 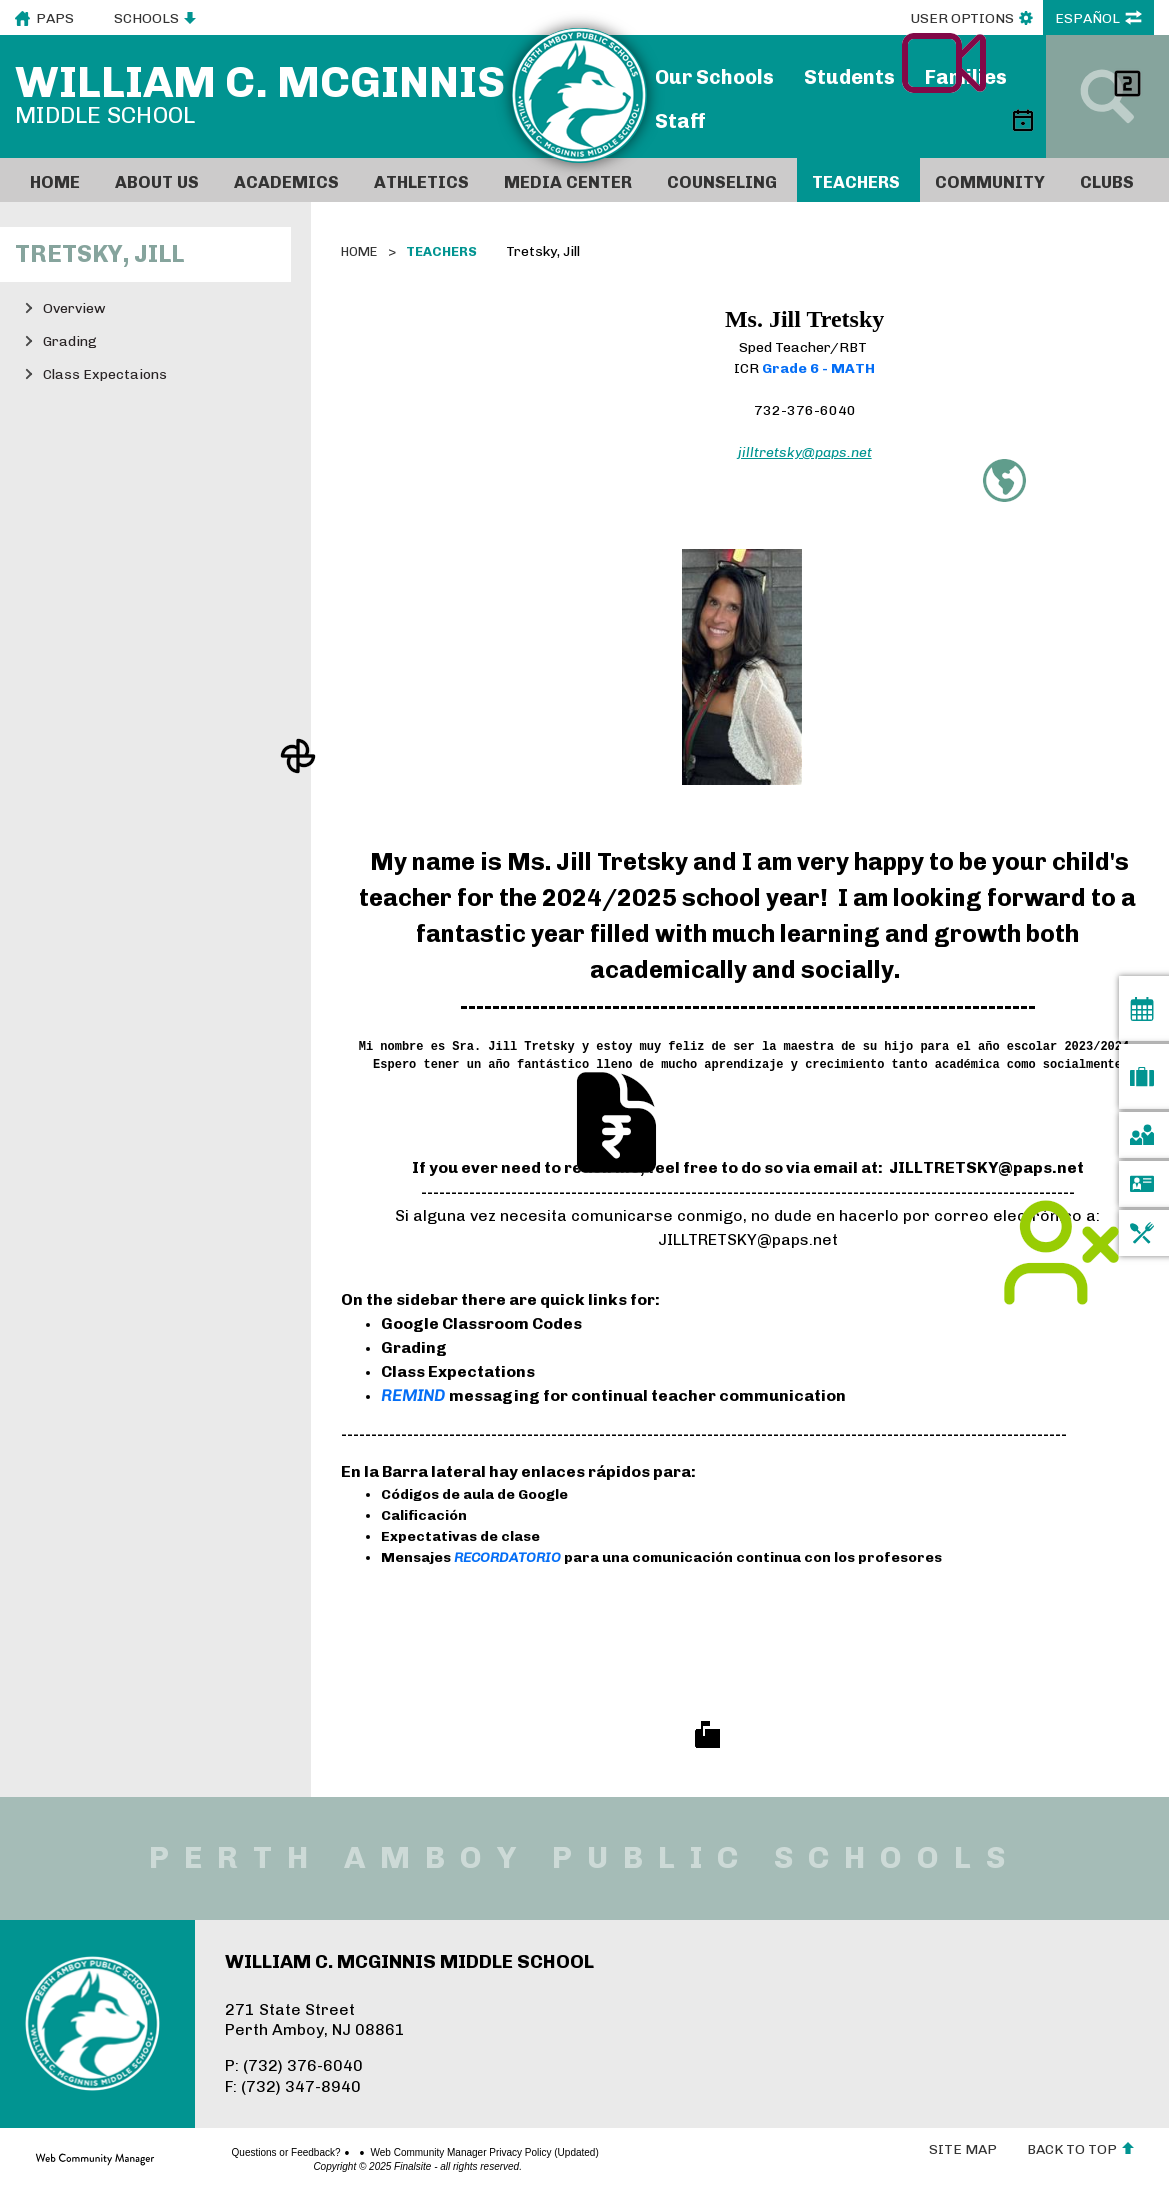 I want to click on view region or language settings, so click(x=1004, y=480).